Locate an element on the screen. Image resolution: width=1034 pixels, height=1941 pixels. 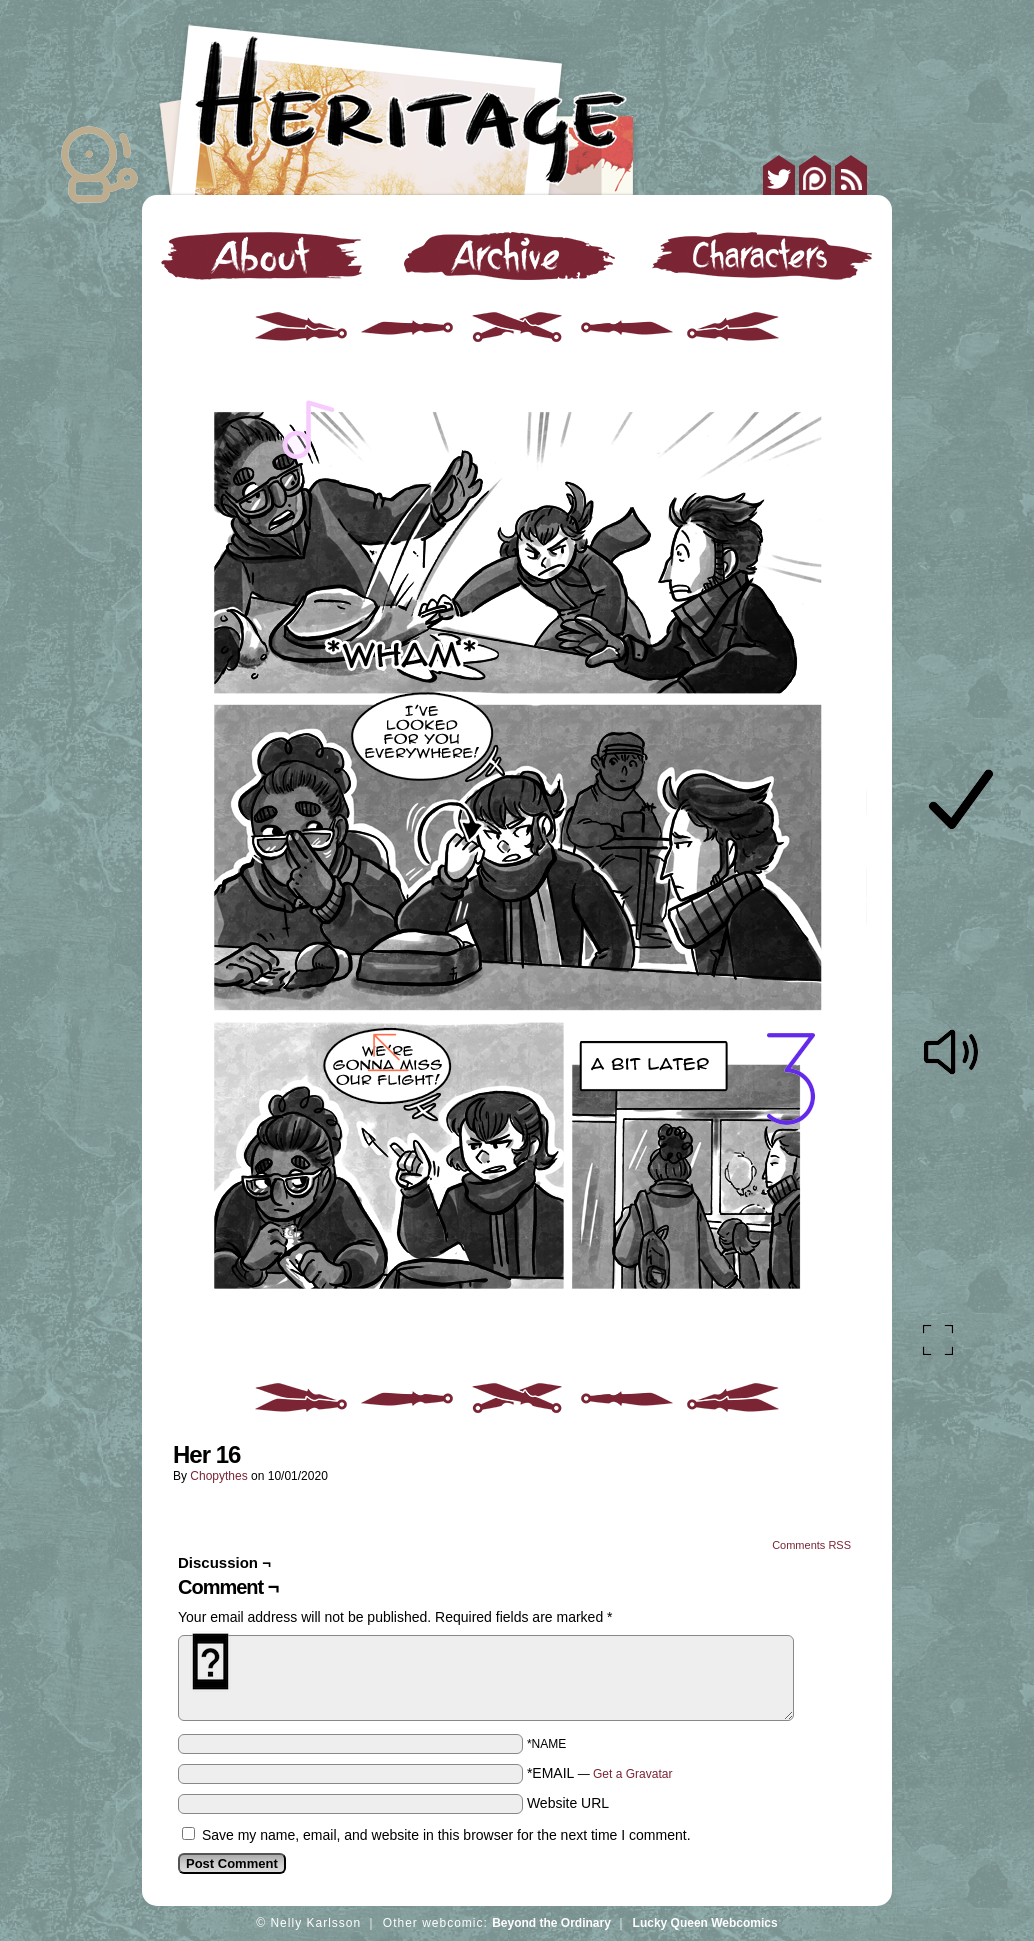
unknown or unrecognized device connected is located at coordinates (210, 1661).